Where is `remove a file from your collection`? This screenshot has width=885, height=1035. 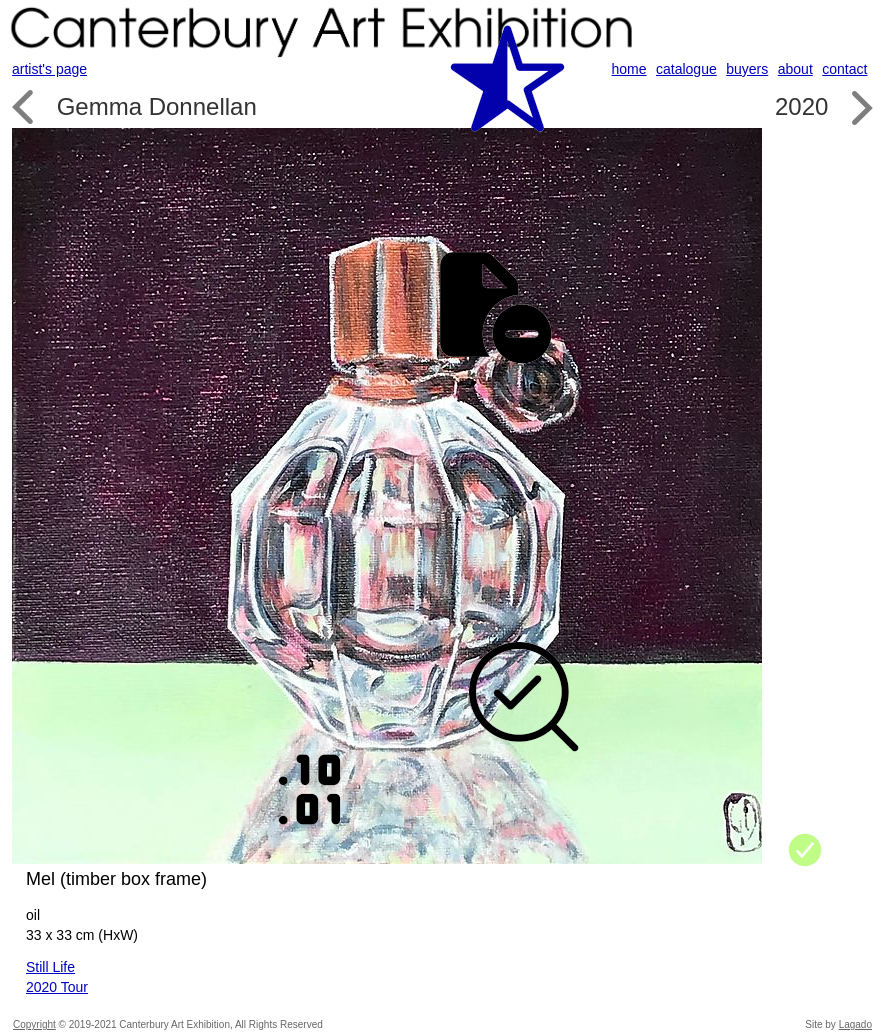 remove a file from your collection is located at coordinates (492, 304).